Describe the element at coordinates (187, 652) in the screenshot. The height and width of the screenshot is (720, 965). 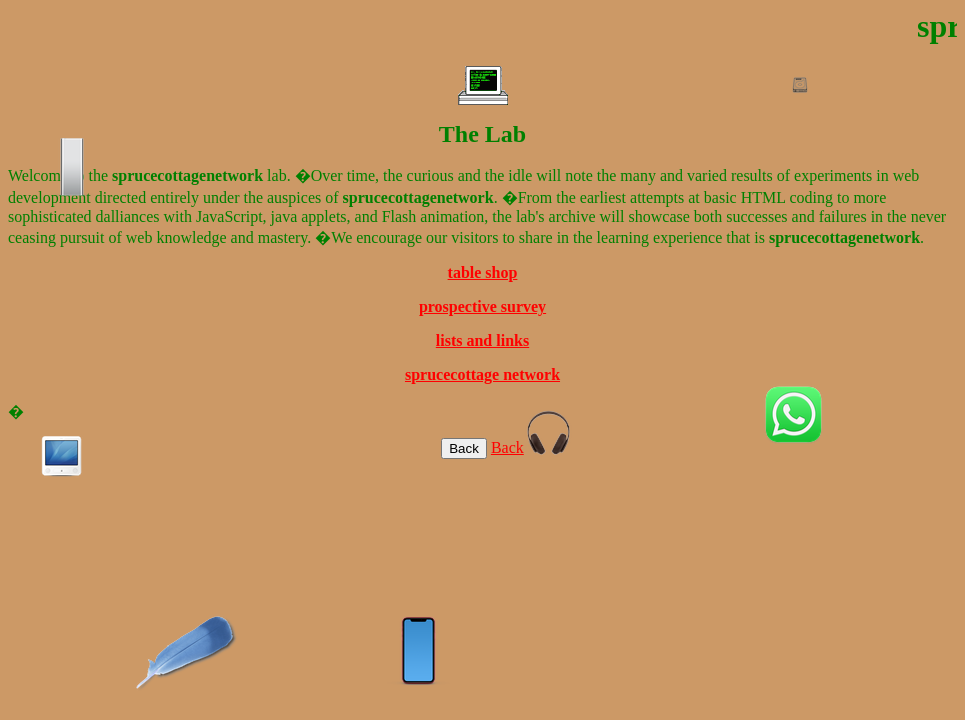
I see `launch the Tk GUI toolkit framework` at that location.